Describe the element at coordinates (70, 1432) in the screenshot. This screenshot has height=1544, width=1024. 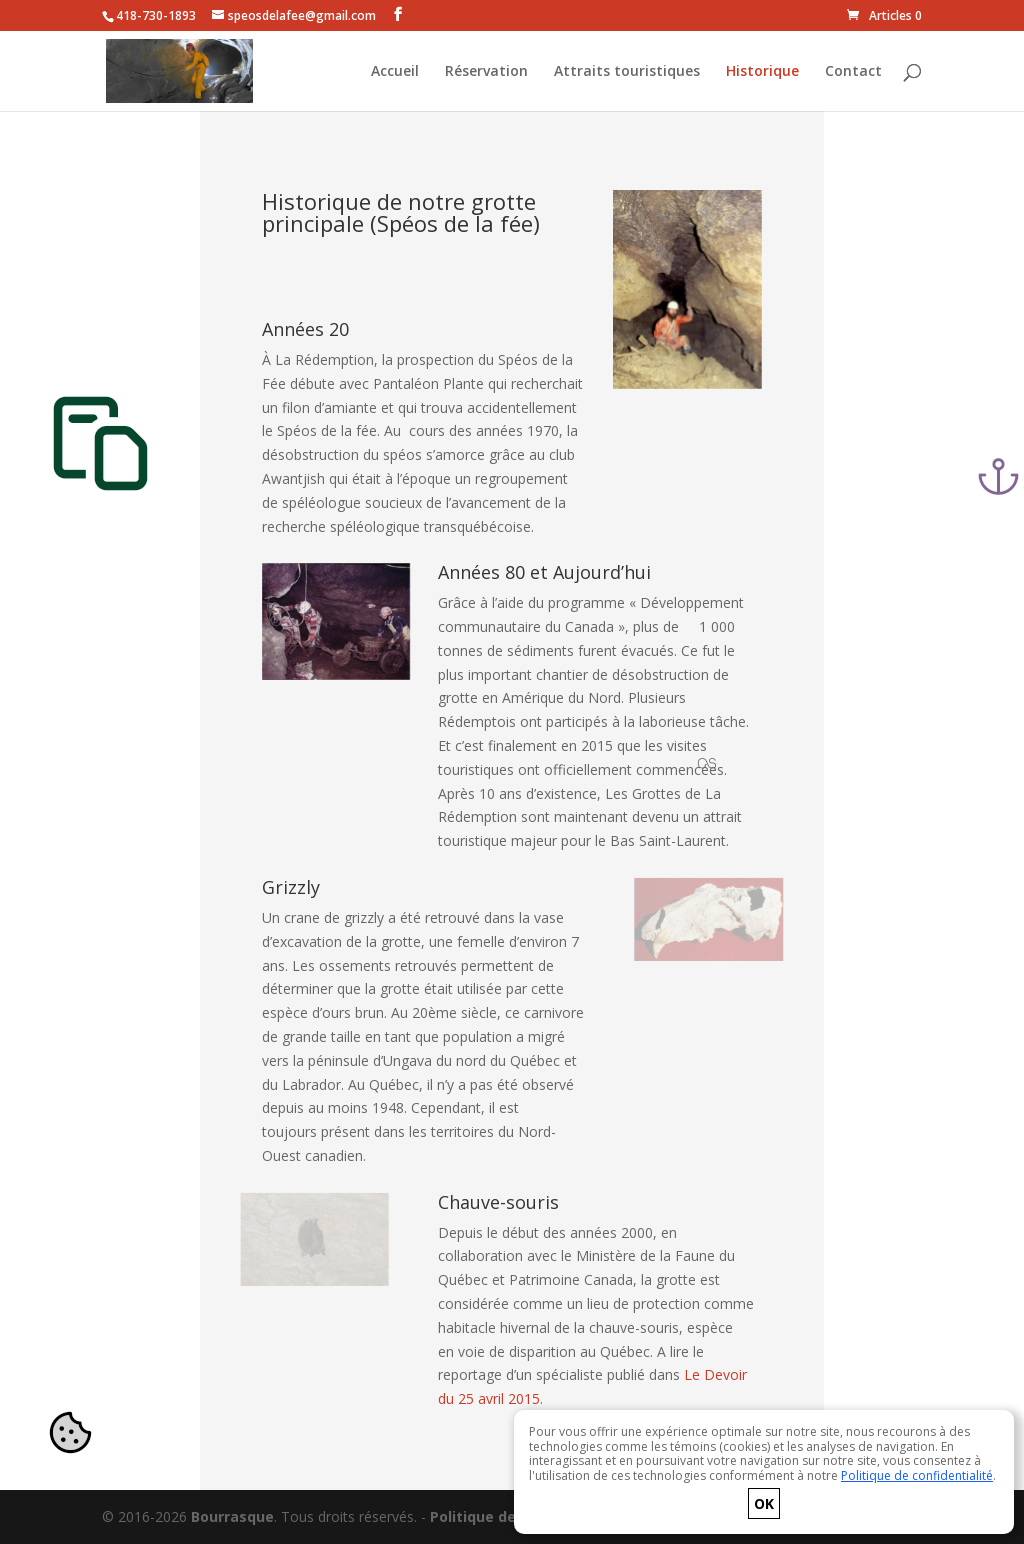
I see `manage cookie preferences and privacy settings` at that location.